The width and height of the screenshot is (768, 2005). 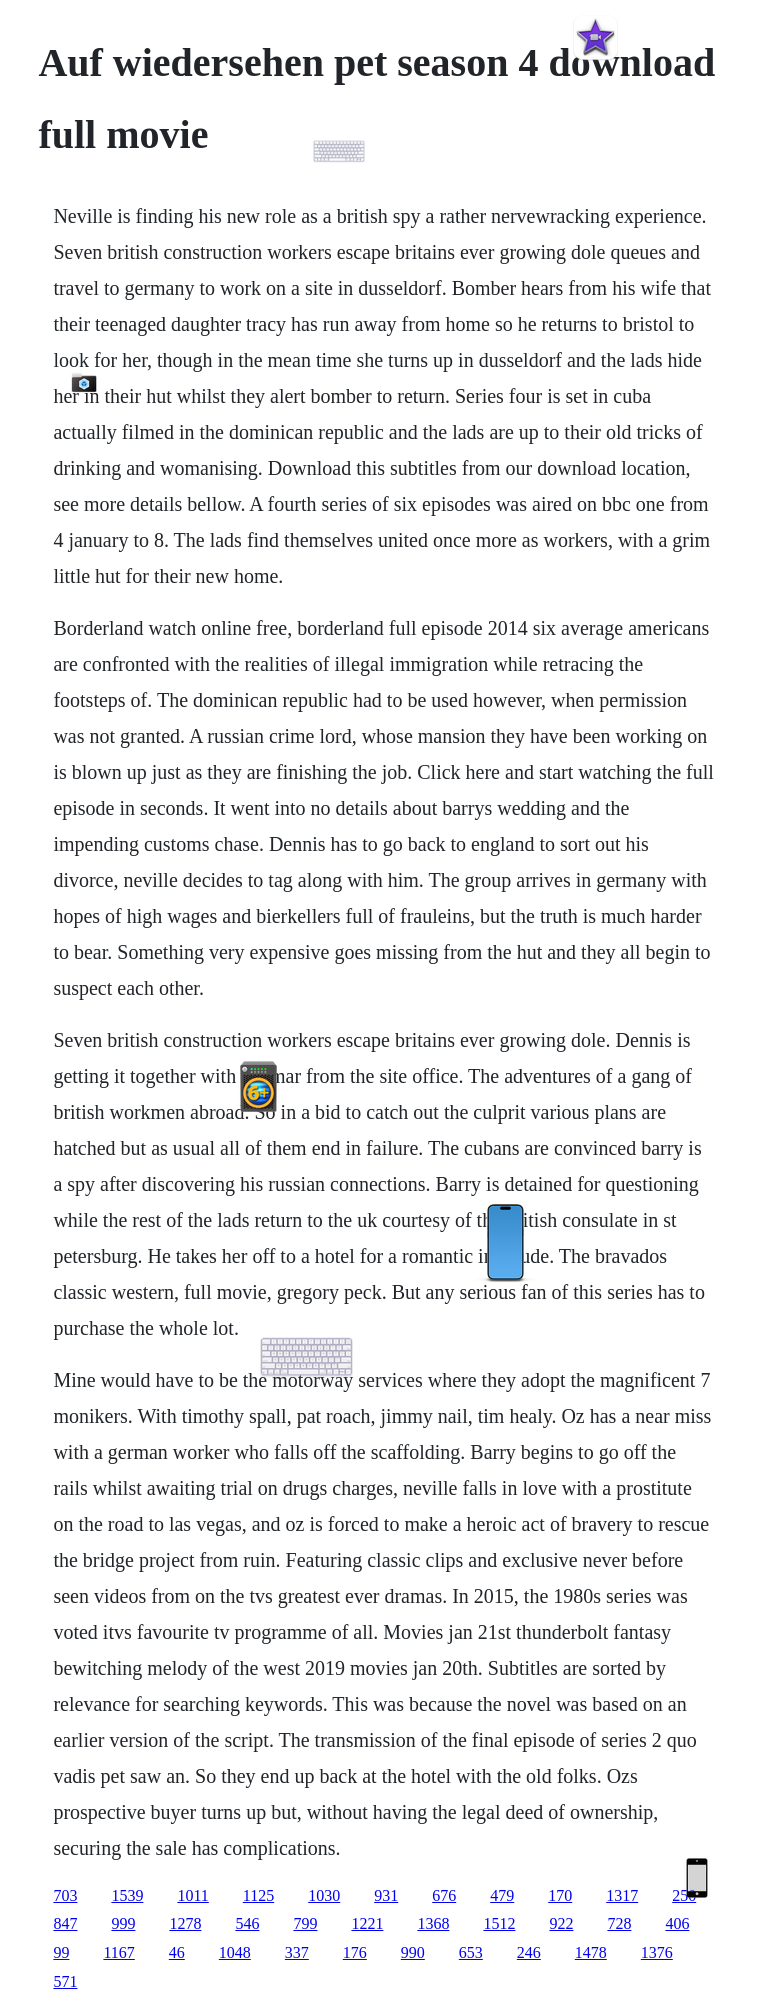 What do you see at coordinates (697, 1878) in the screenshot?
I see `iPod Touch device in sidebar navigation` at bounding box center [697, 1878].